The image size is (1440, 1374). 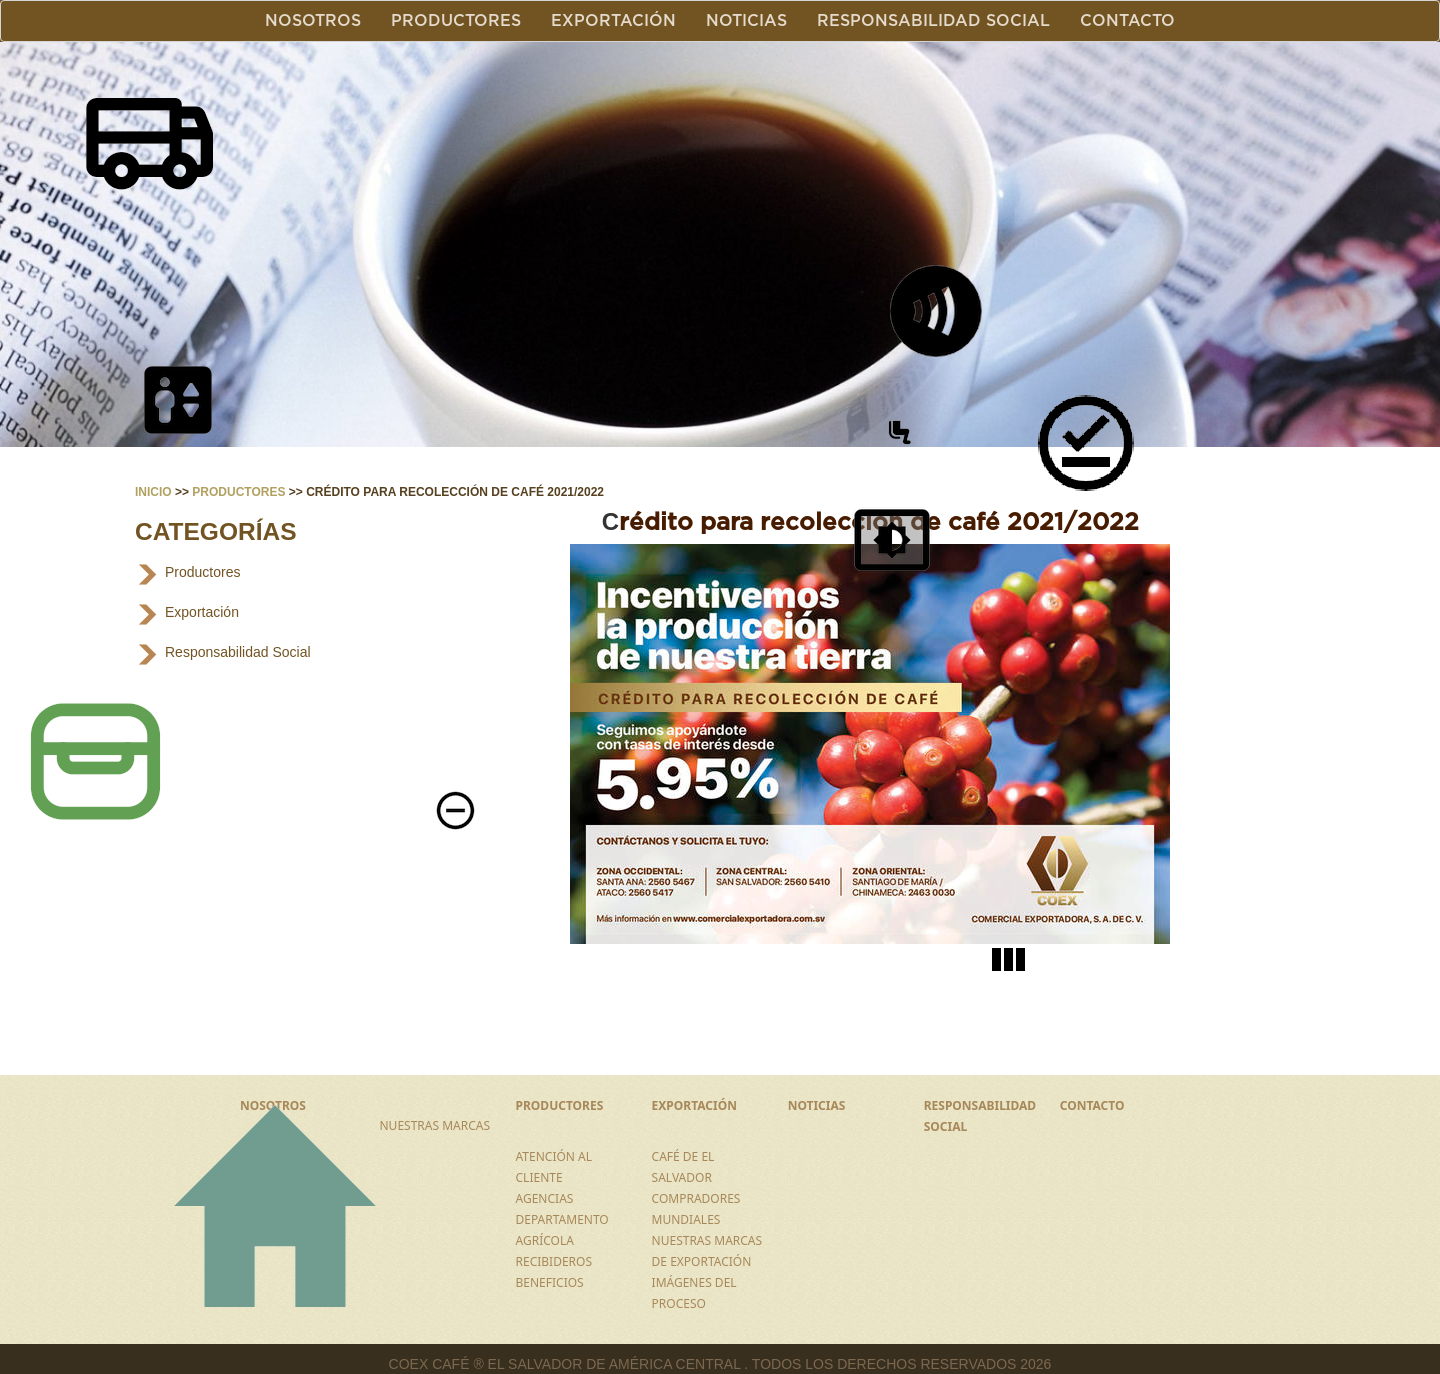 I want to click on enable do not disturb mode, so click(x=455, y=810).